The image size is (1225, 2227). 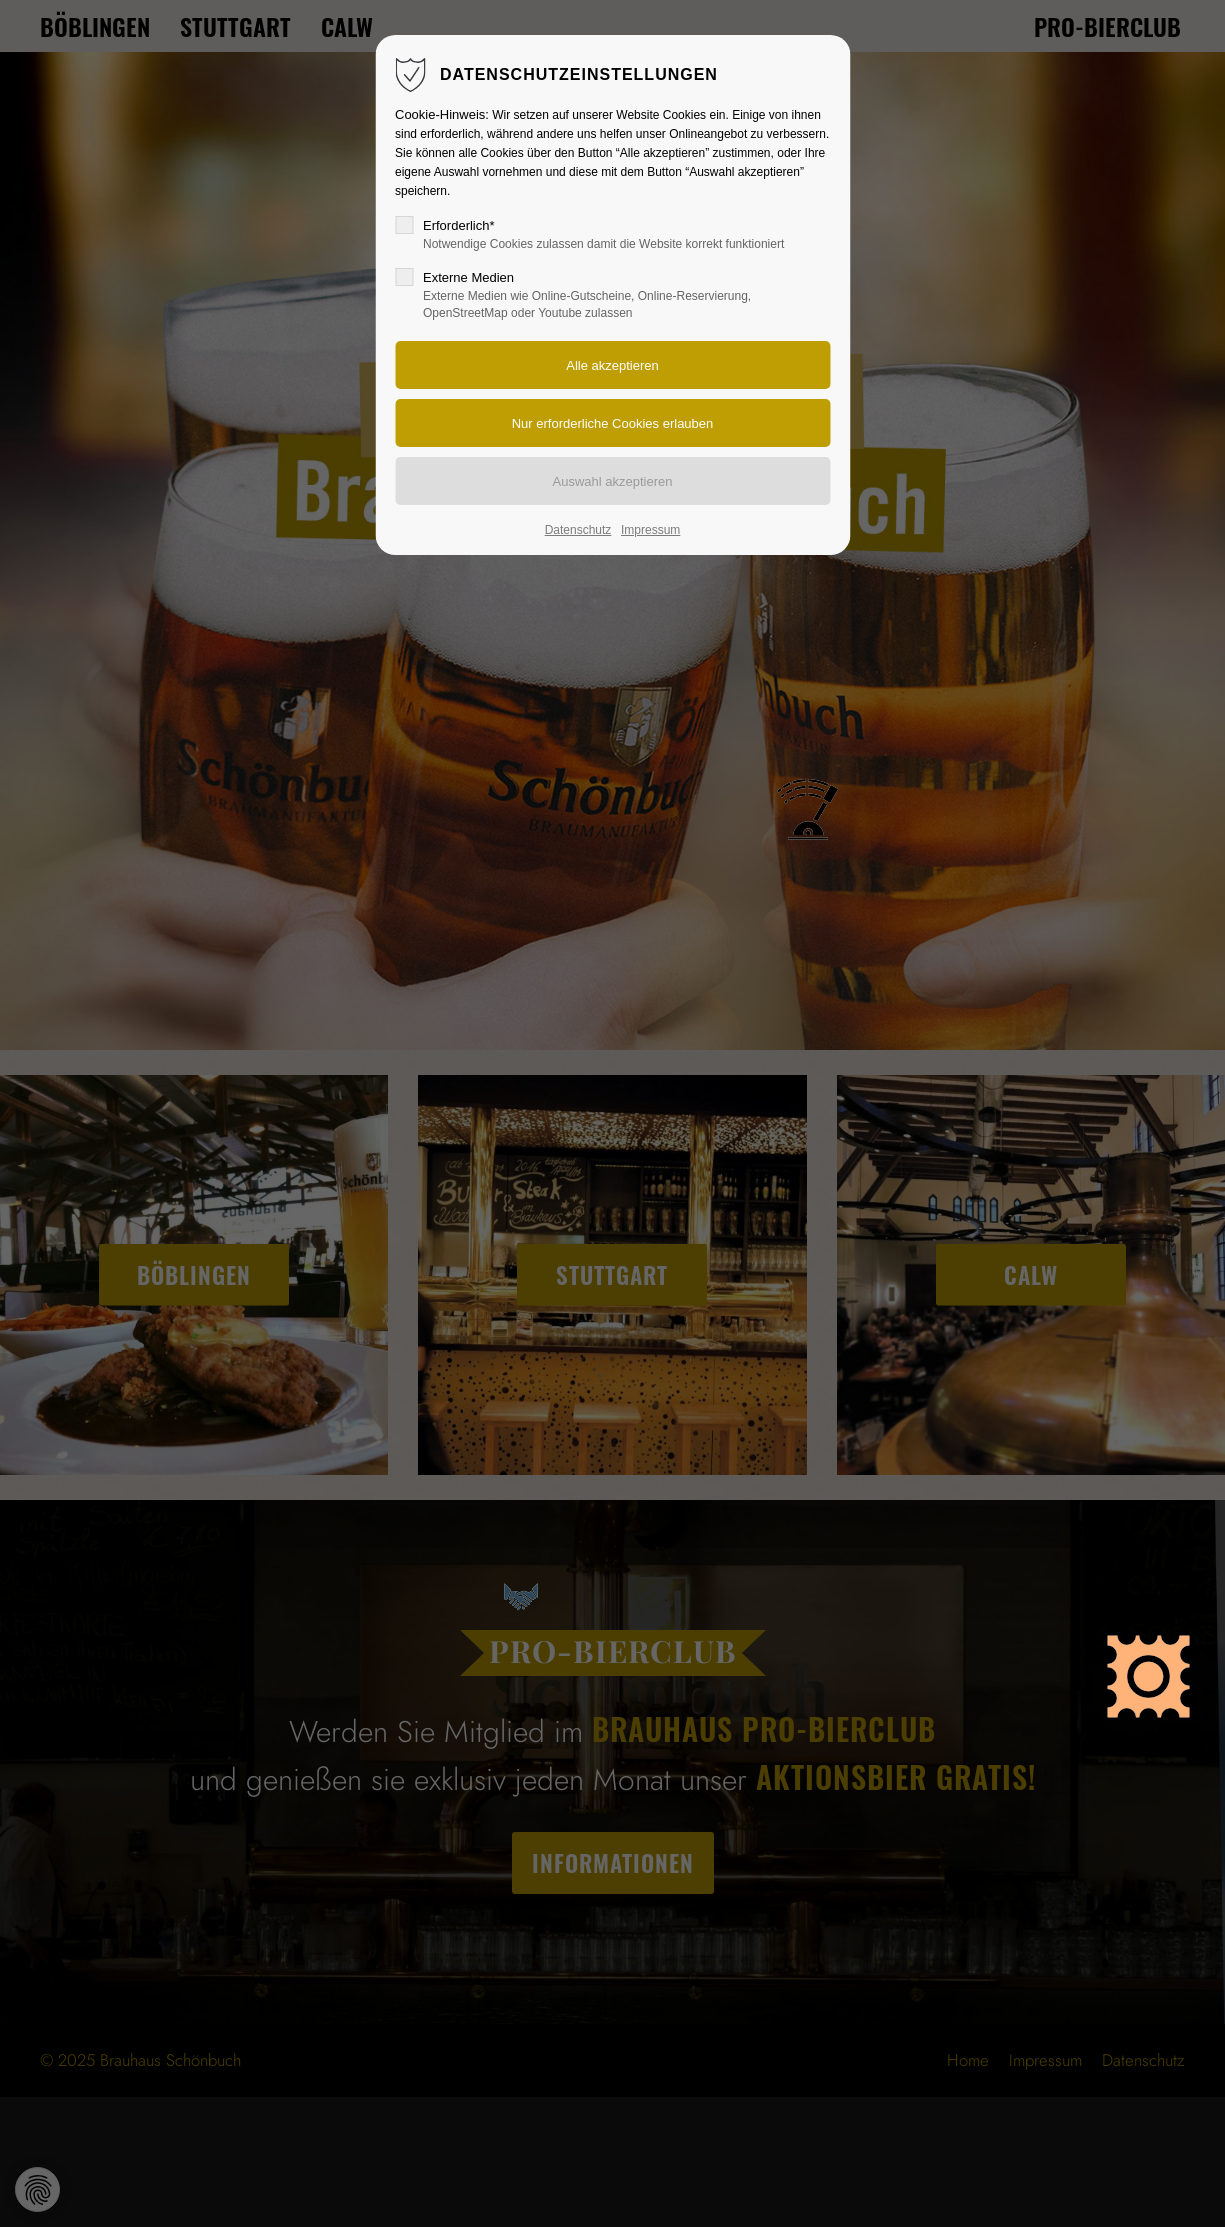 What do you see at coordinates (1148, 1676) in the screenshot?
I see `indicates a postage stamp or mail item` at bounding box center [1148, 1676].